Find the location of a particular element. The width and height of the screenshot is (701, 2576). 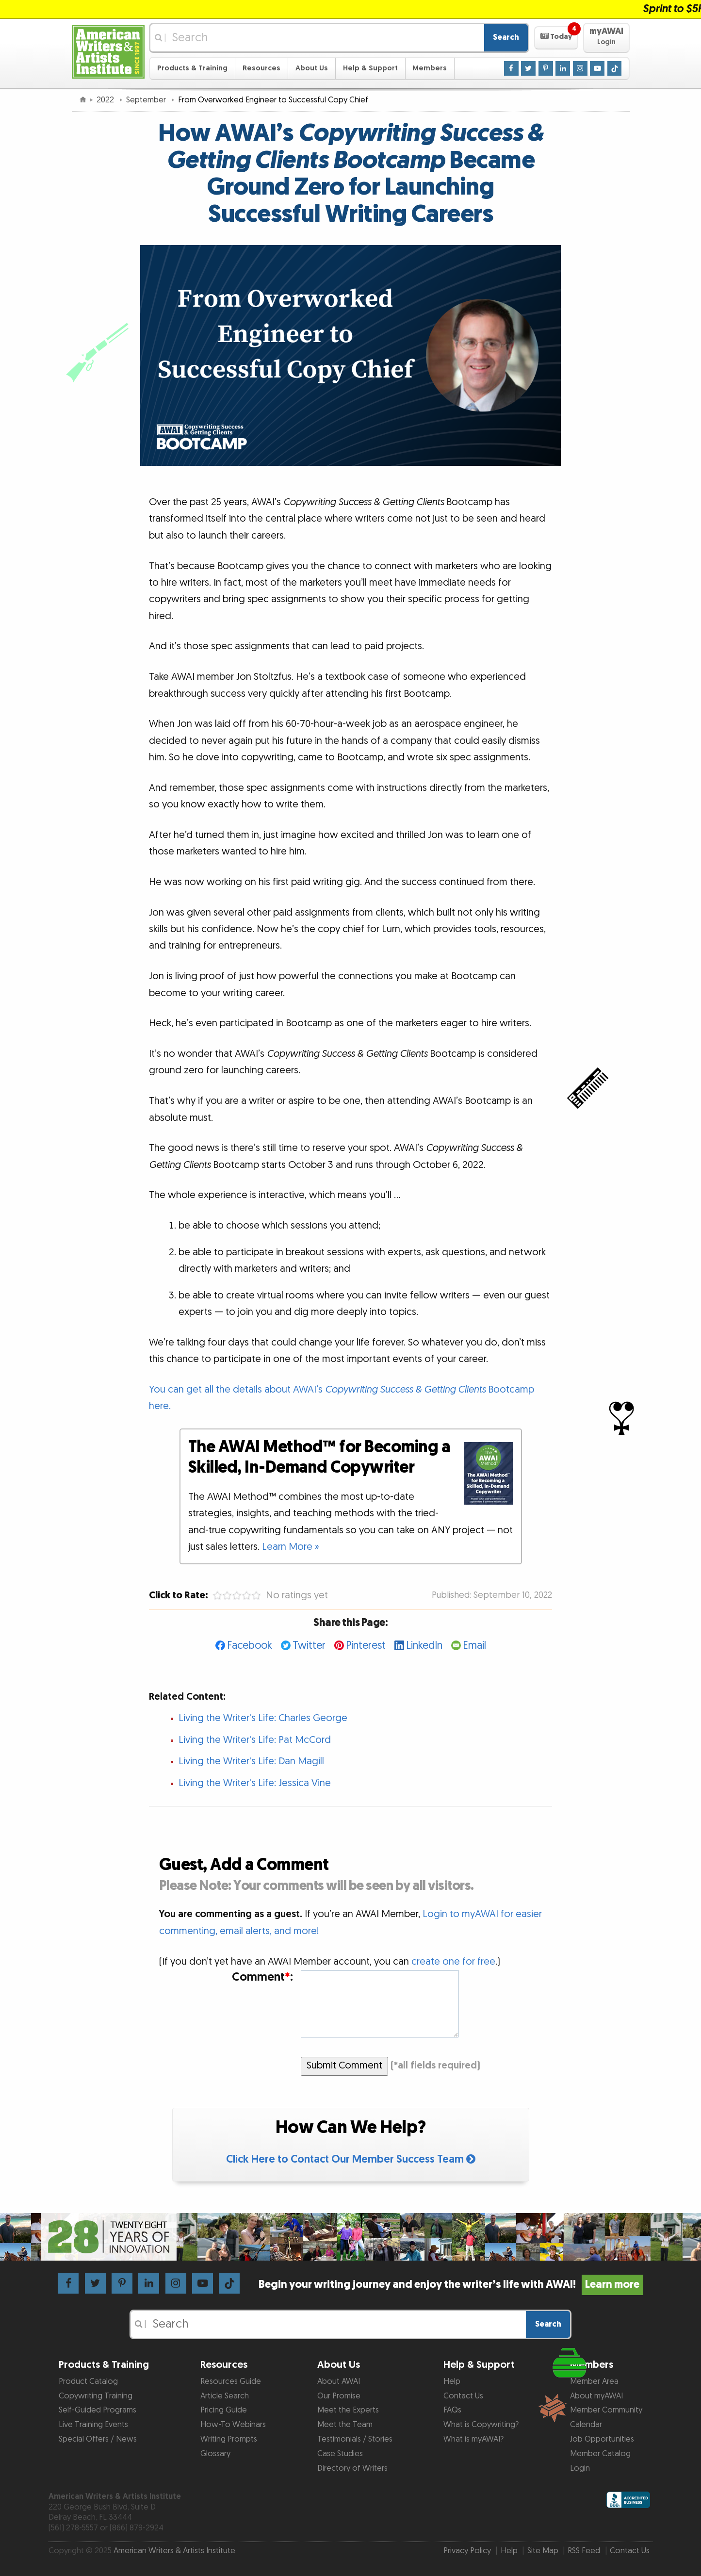

view in-game currency or gold balance is located at coordinates (553, 2408).